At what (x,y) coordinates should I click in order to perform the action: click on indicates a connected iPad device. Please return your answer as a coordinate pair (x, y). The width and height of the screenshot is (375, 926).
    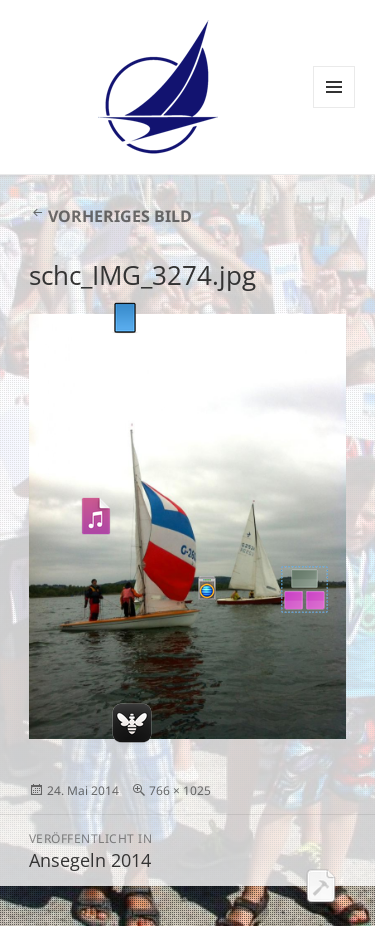
    Looking at the image, I should click on (125, 318).